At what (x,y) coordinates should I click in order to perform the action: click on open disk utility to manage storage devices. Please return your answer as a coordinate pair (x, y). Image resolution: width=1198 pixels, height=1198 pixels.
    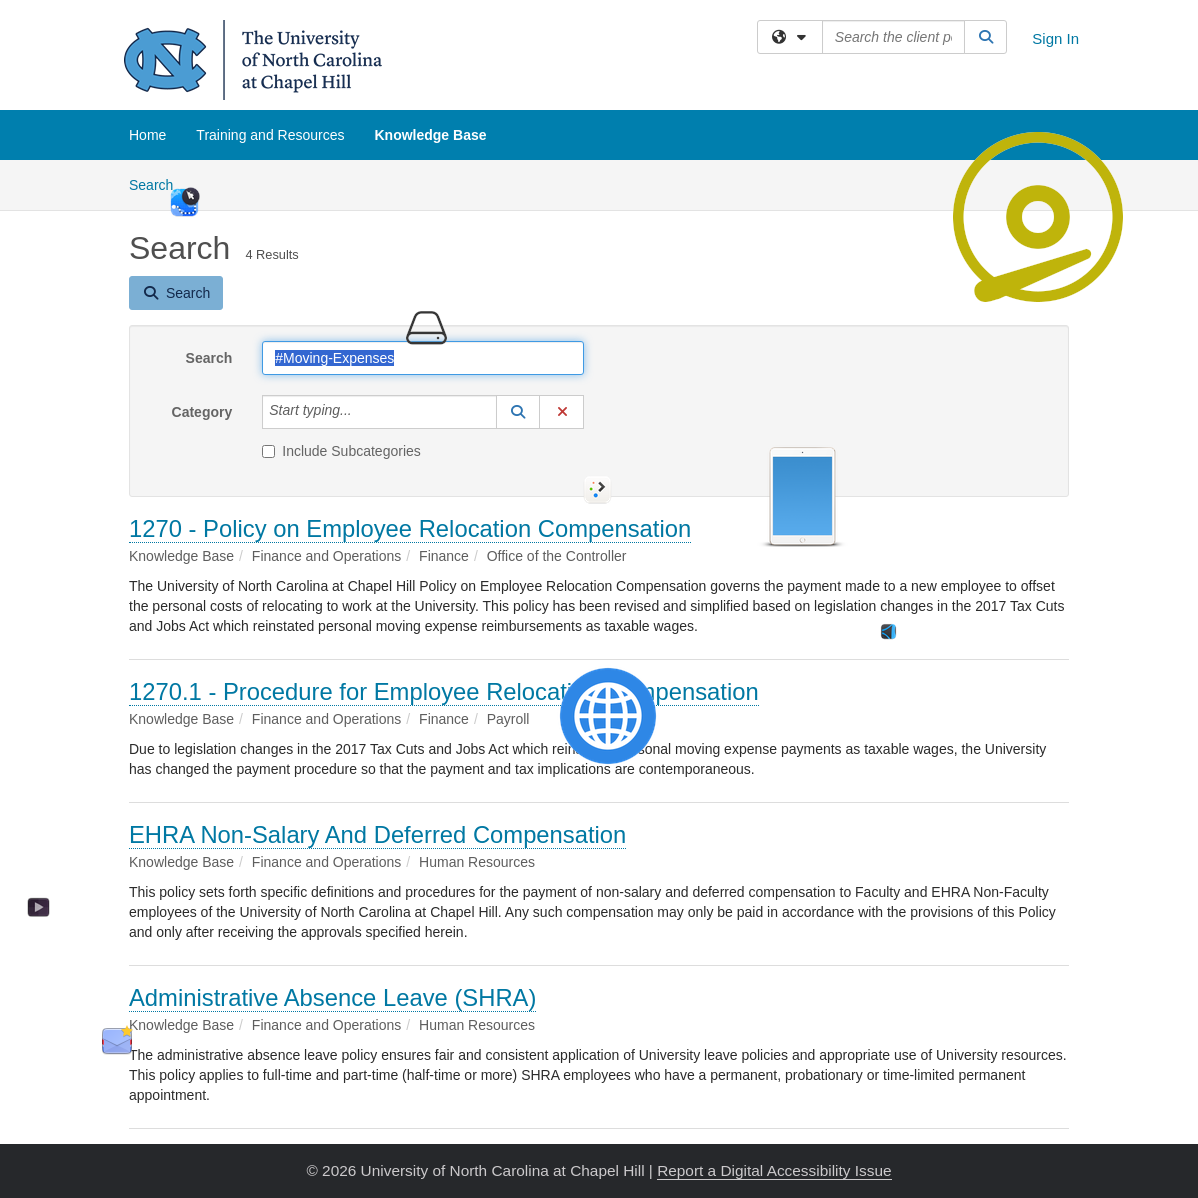
    Looking at the image, I should click on (1038, 217).